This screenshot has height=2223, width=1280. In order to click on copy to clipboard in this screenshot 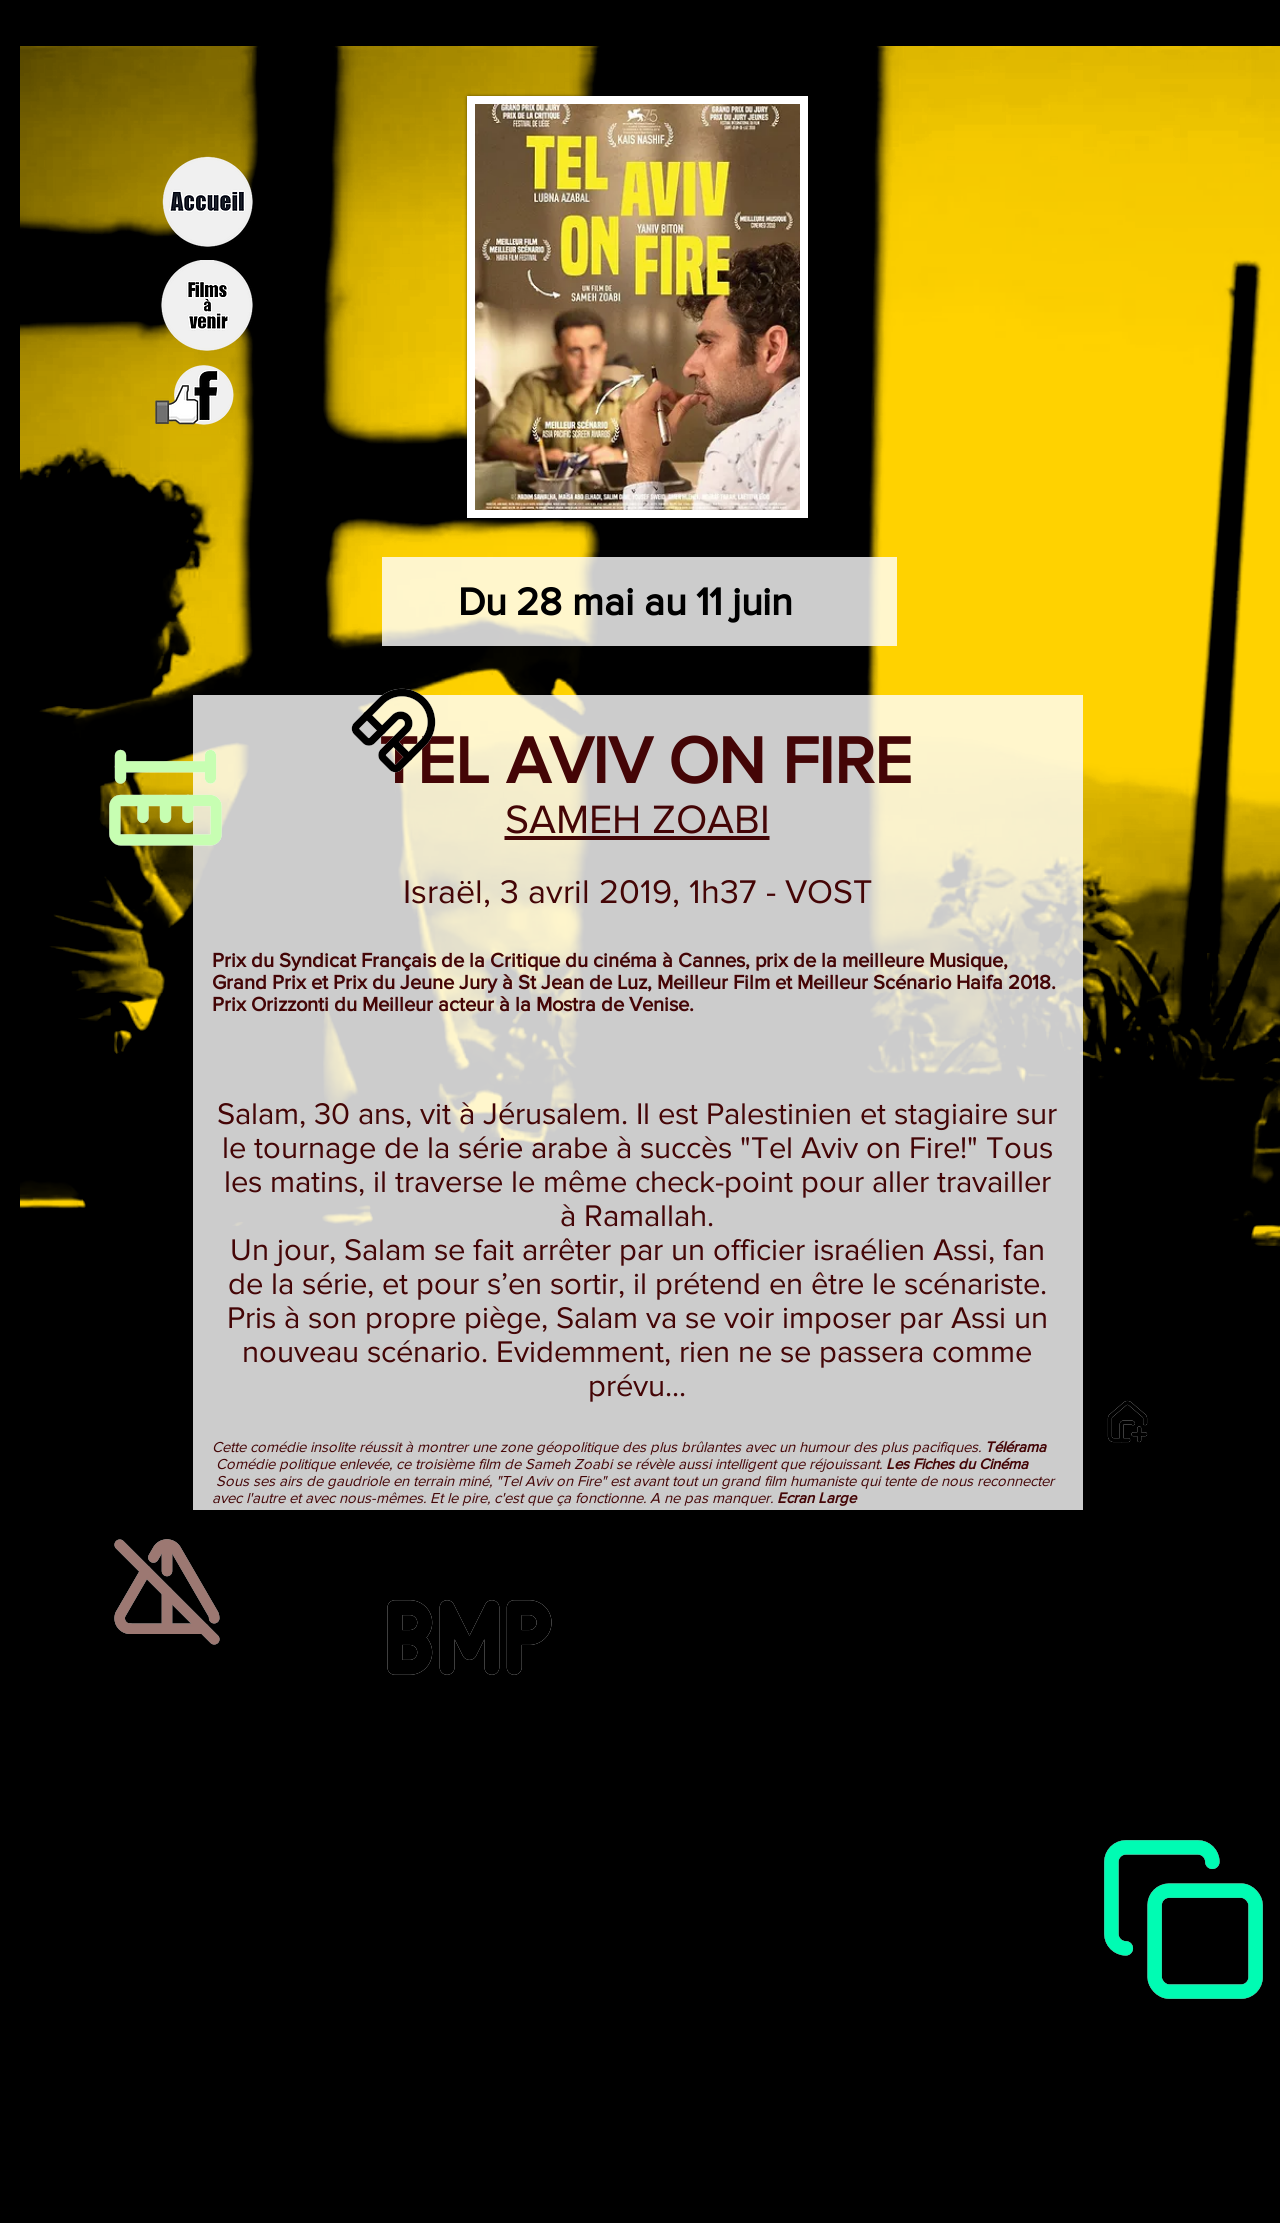, I will do `click(1183, 1919)`.